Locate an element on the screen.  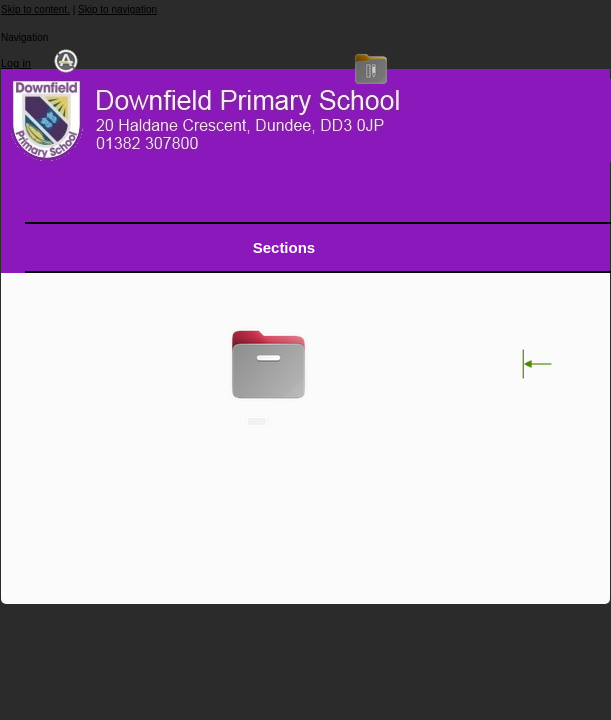
indicates battery is fully charged is located at coordinates (258, 421).